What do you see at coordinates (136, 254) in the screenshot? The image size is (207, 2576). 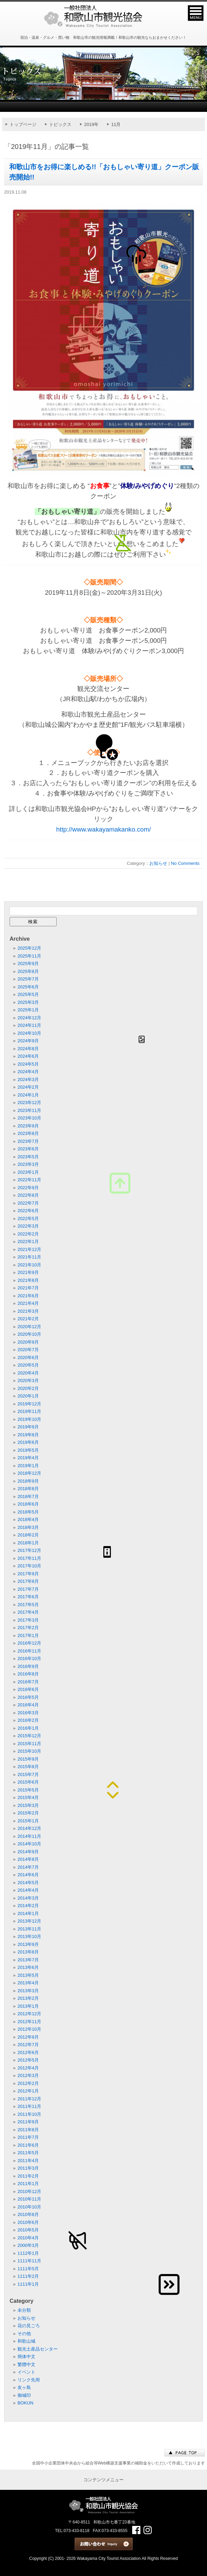 I see `indicates rainy weather conditions` at bounding box center [136, 254].